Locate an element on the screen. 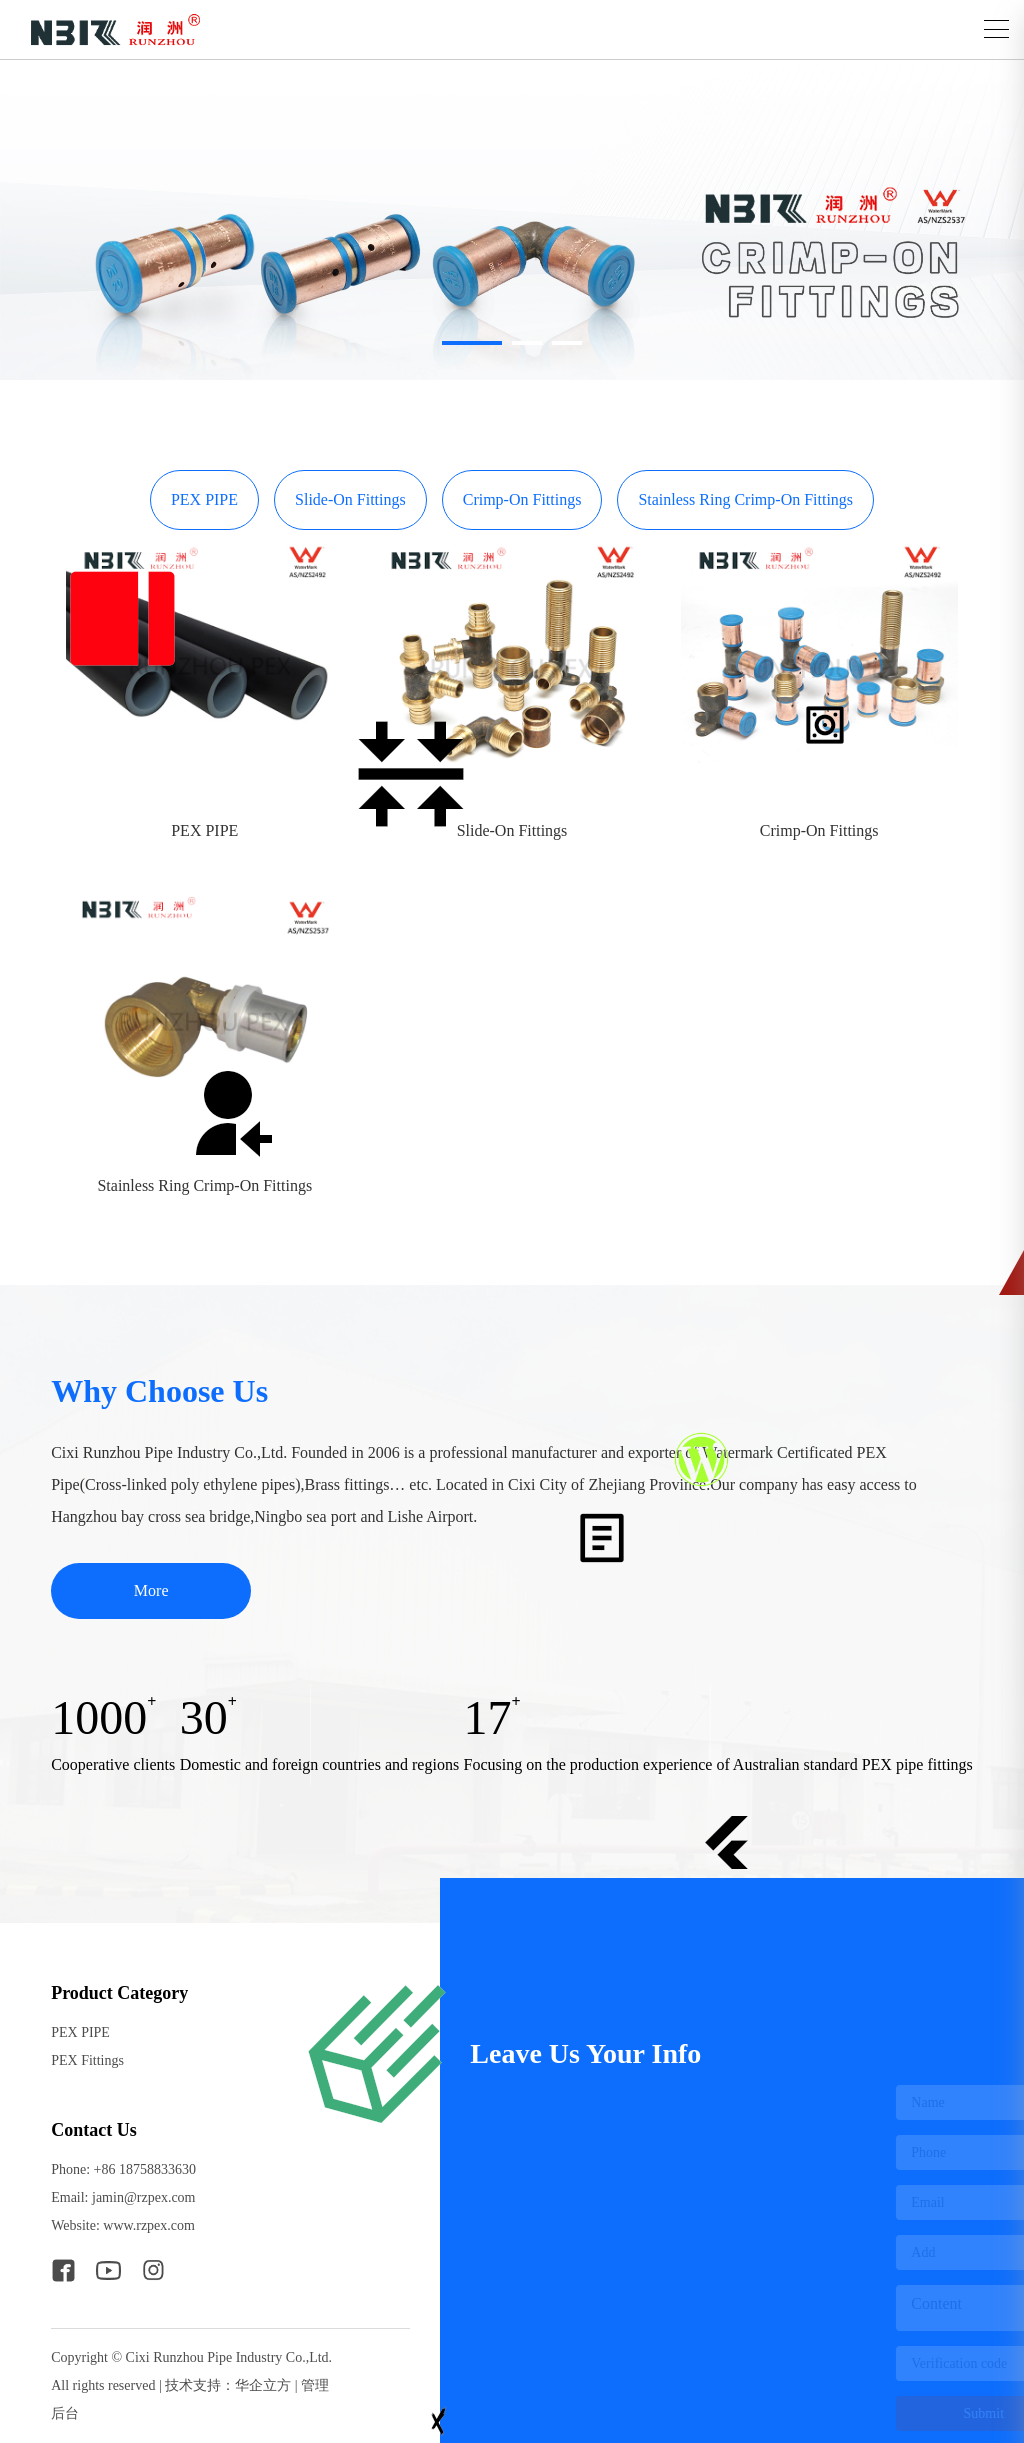  align objects vertically to center is located at coordinates (411, 774).